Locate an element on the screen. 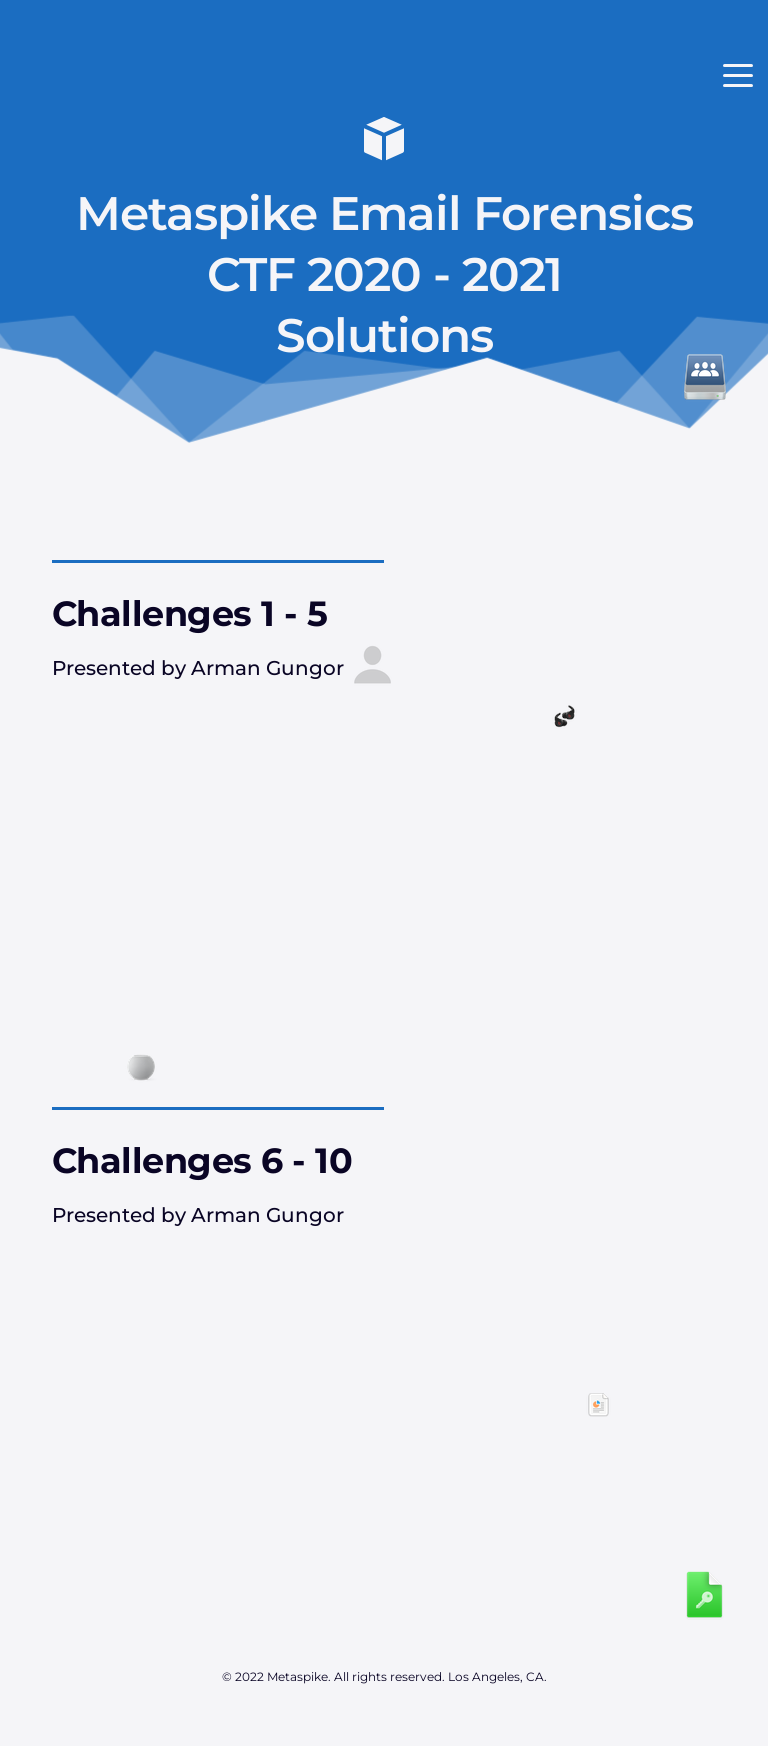 The image size is (768, 1746). connect to a shared file server is located at coordinates (705, 378).